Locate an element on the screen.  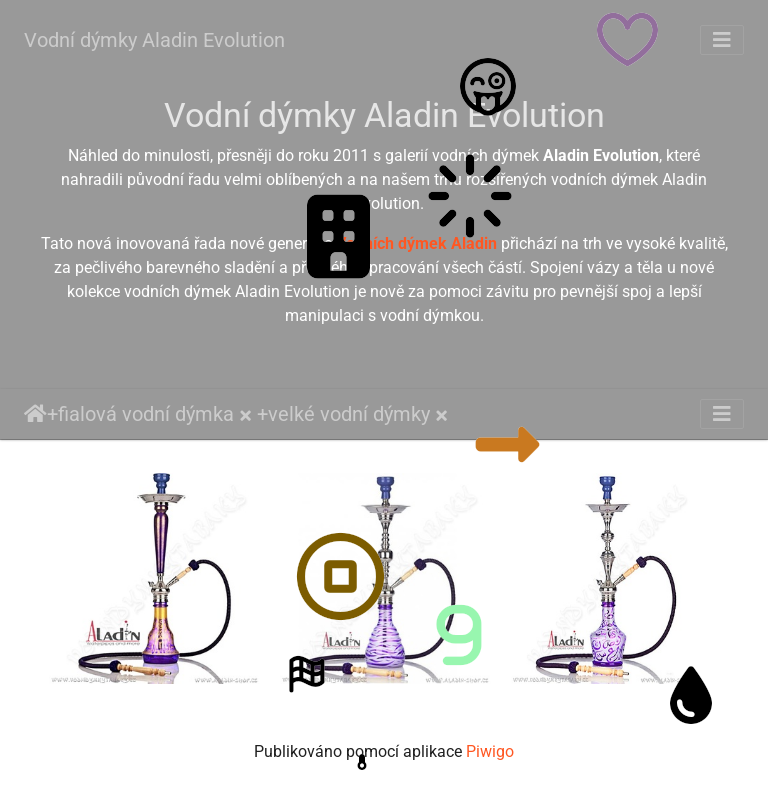
go to next item or step is located at coordinates (507, 444).